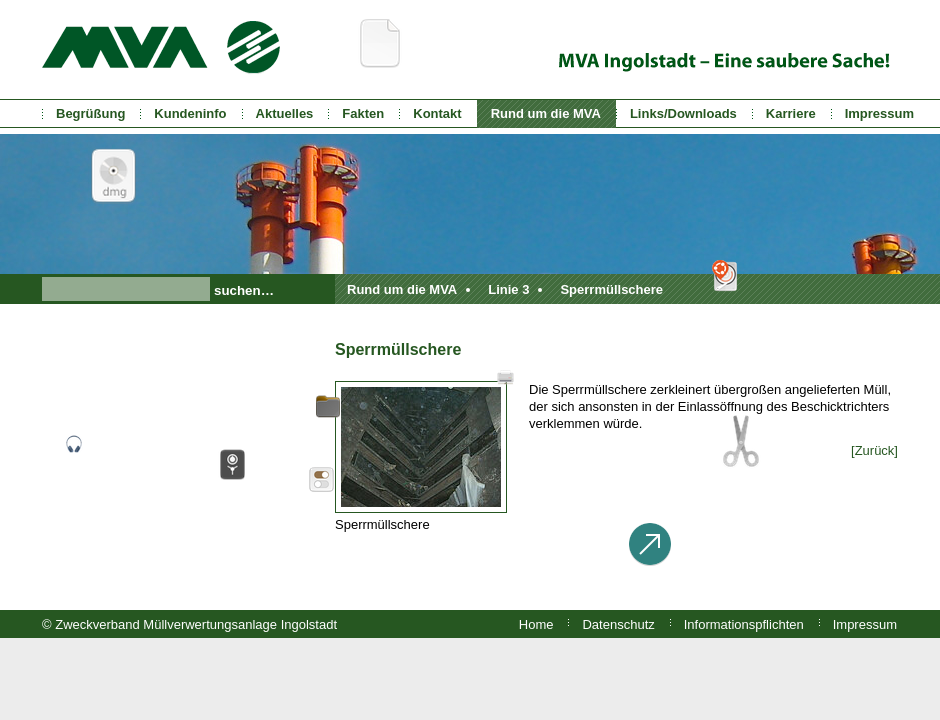 This screenshot has width=940, height=720. I want to click on connect bluetooth headphones, so click(74, 444).